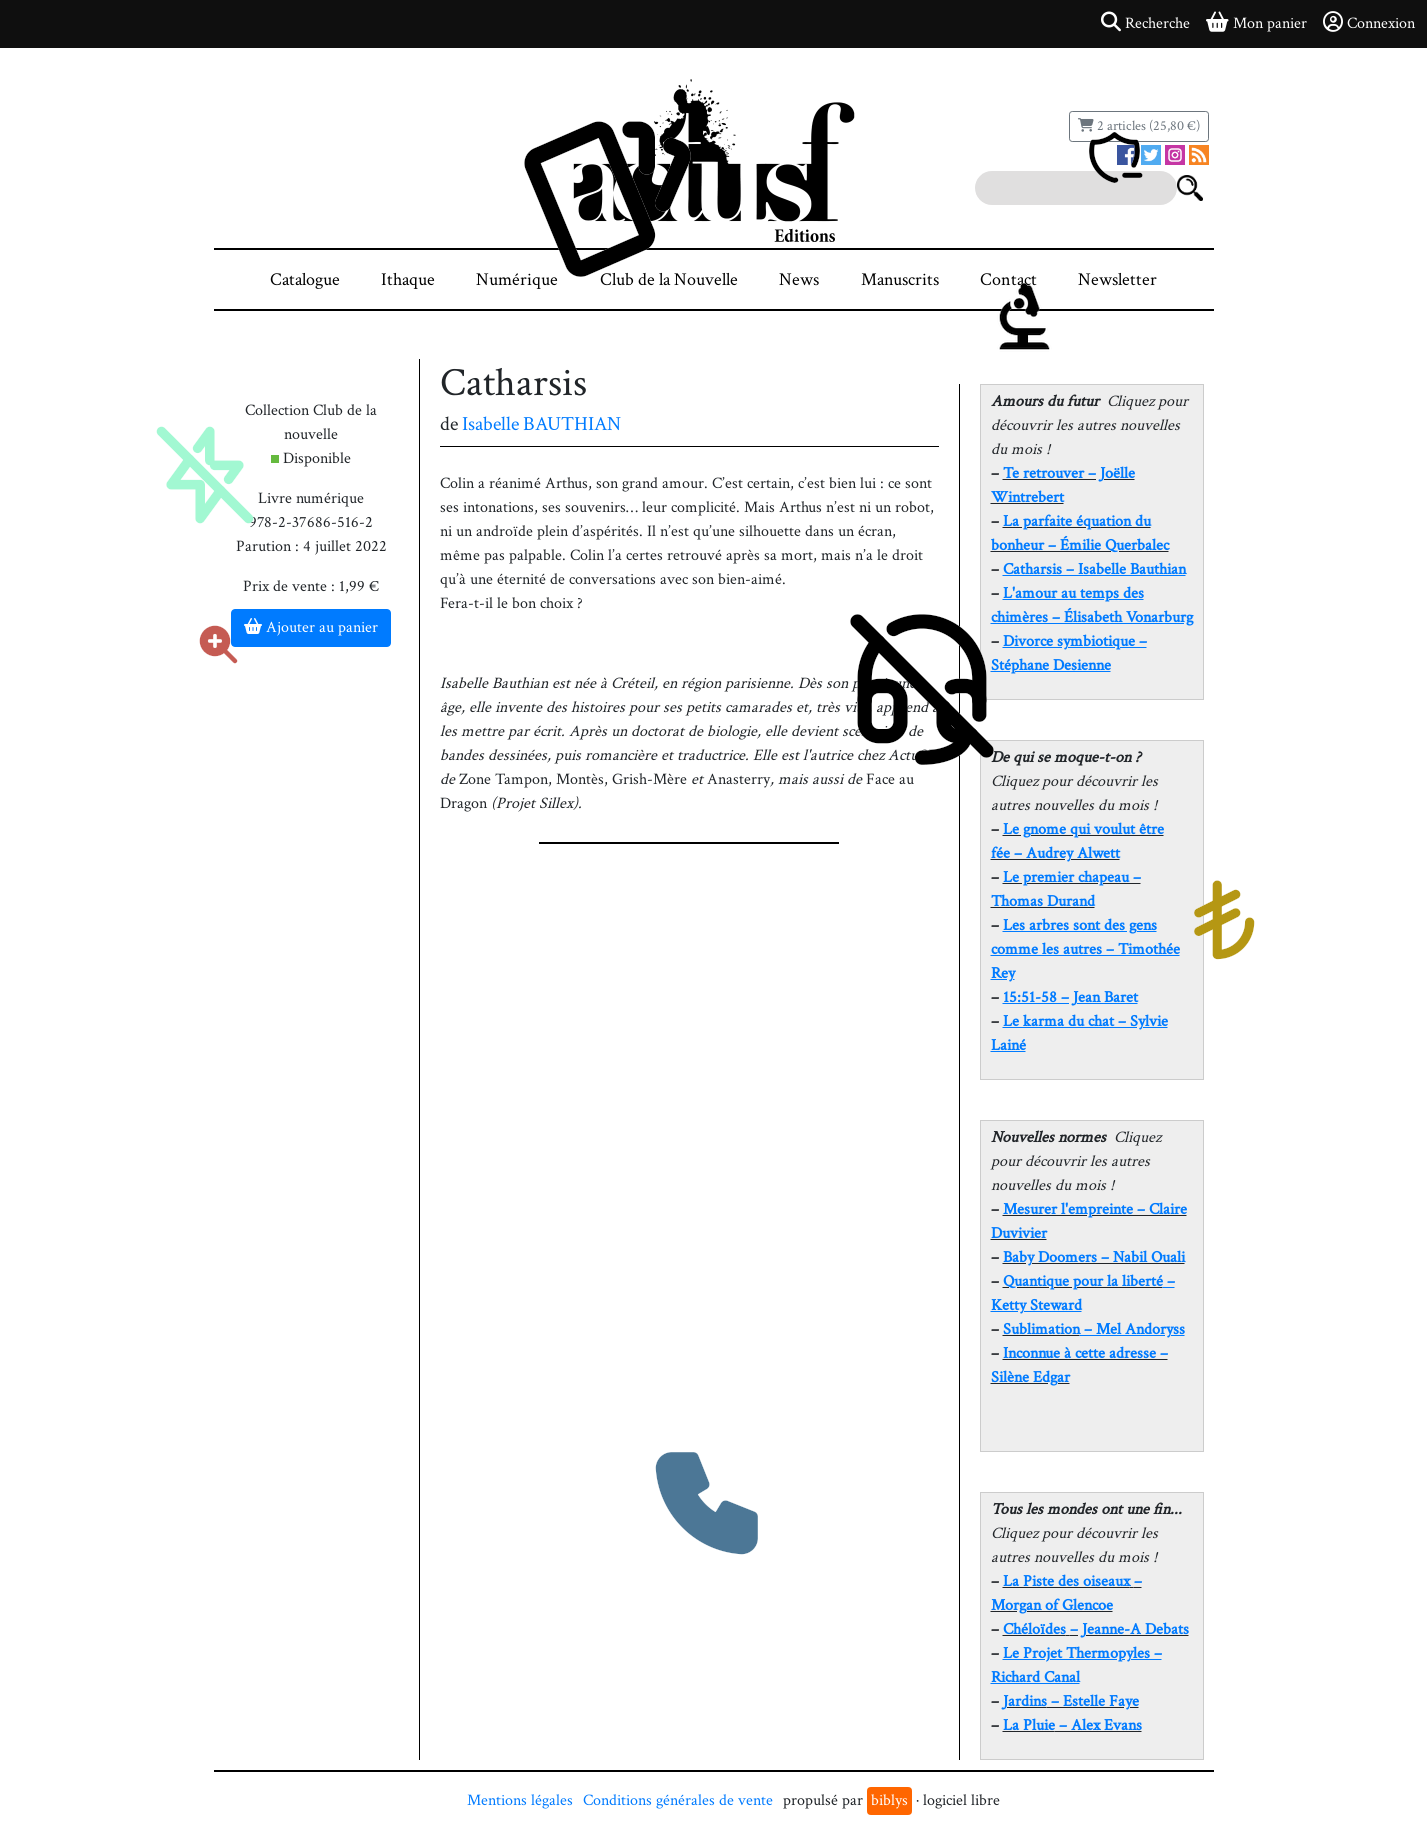 The height and width of the screenshot is (1836, 1427). What do you see at coordinates (218, 644) in the screenshot?
I see `zoom in on content` at bounding box center [218, 644].